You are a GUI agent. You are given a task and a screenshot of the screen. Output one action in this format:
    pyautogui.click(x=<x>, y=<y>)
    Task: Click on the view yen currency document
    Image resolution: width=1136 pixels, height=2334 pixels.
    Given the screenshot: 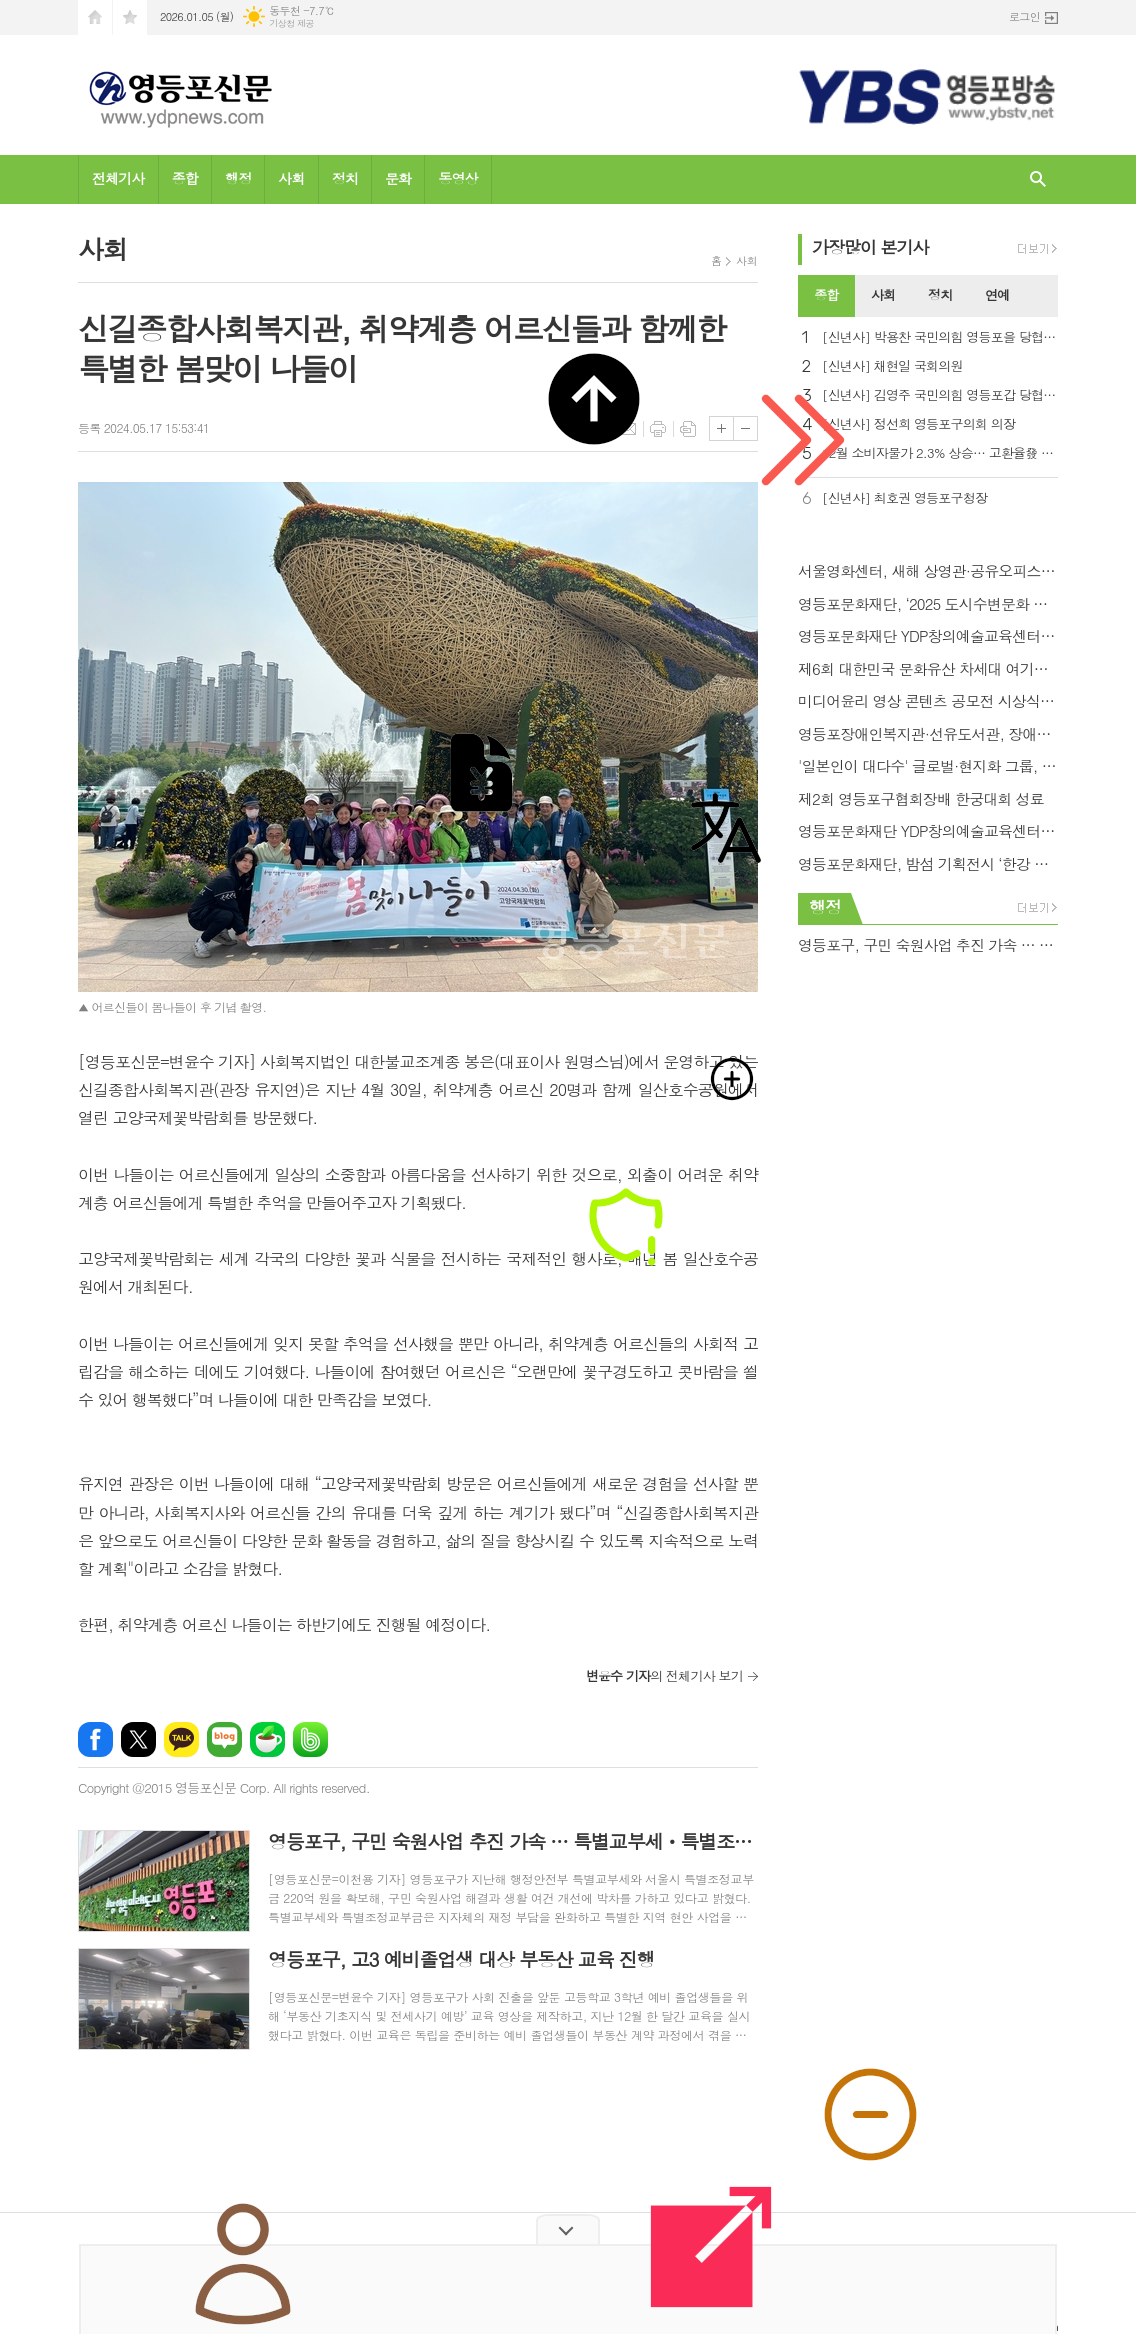 What is the action you would take?
    pyautogui.click(x=481, y=772)
    